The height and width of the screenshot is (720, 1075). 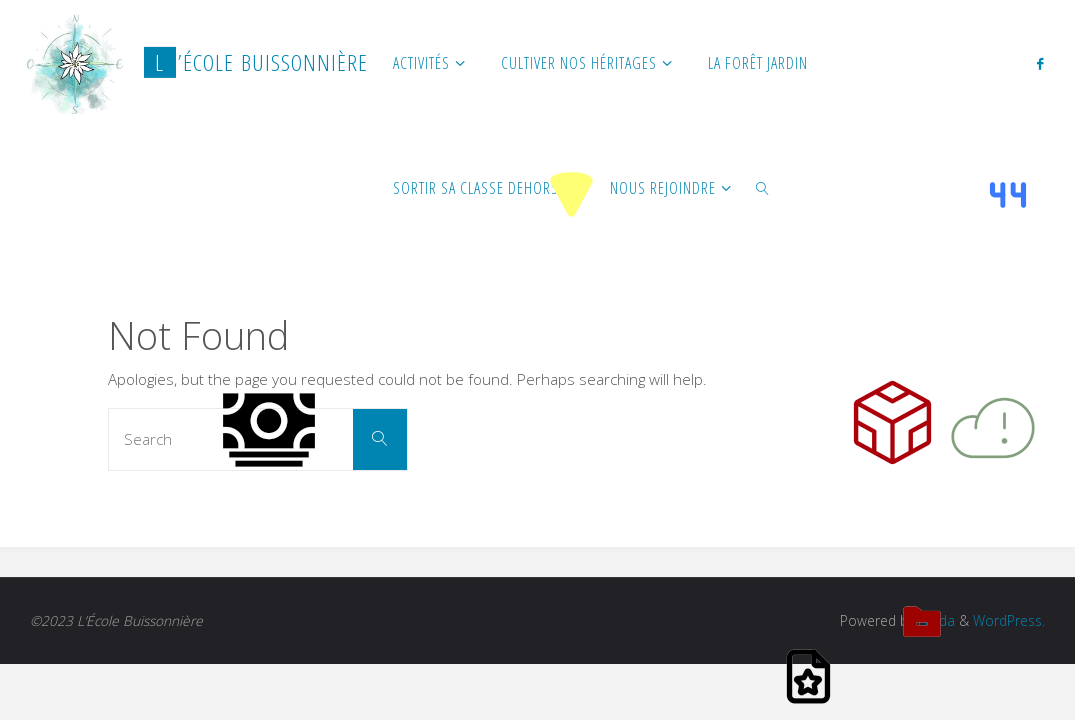 I want to click on open CodeSandbox development environment, so click(x=892, y=422).